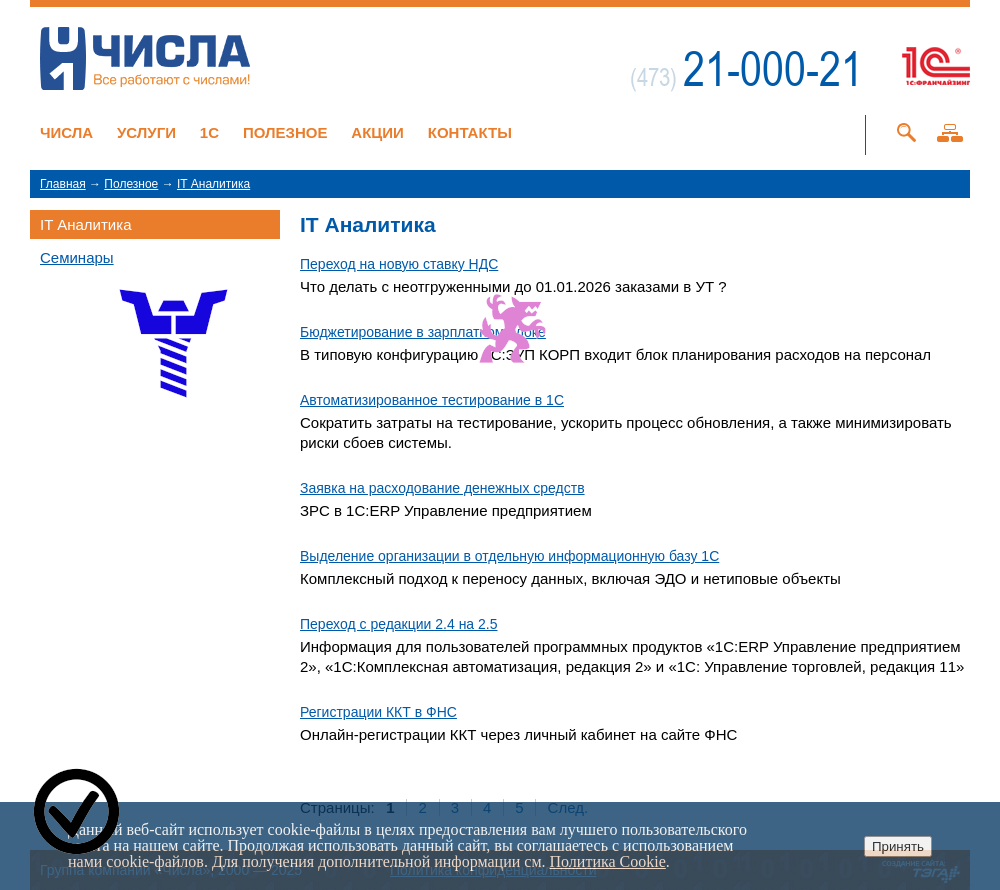  Describe the element at coordinates (76, 811) in the screenshot. I see `indicates a confirmed or completed action` at that location.